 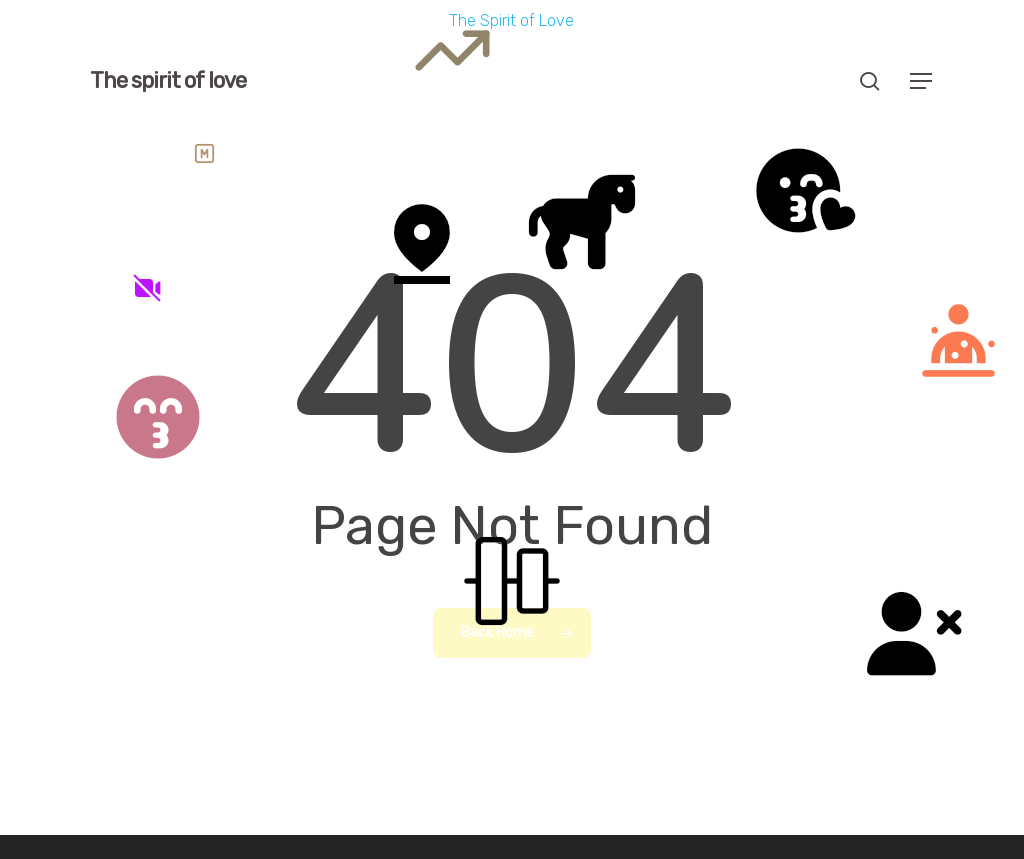 What do you see at coordinates (582, 222) in the screenshot?
I see `indicates equestrian or horse-related content` at bounding box center [582, 222].